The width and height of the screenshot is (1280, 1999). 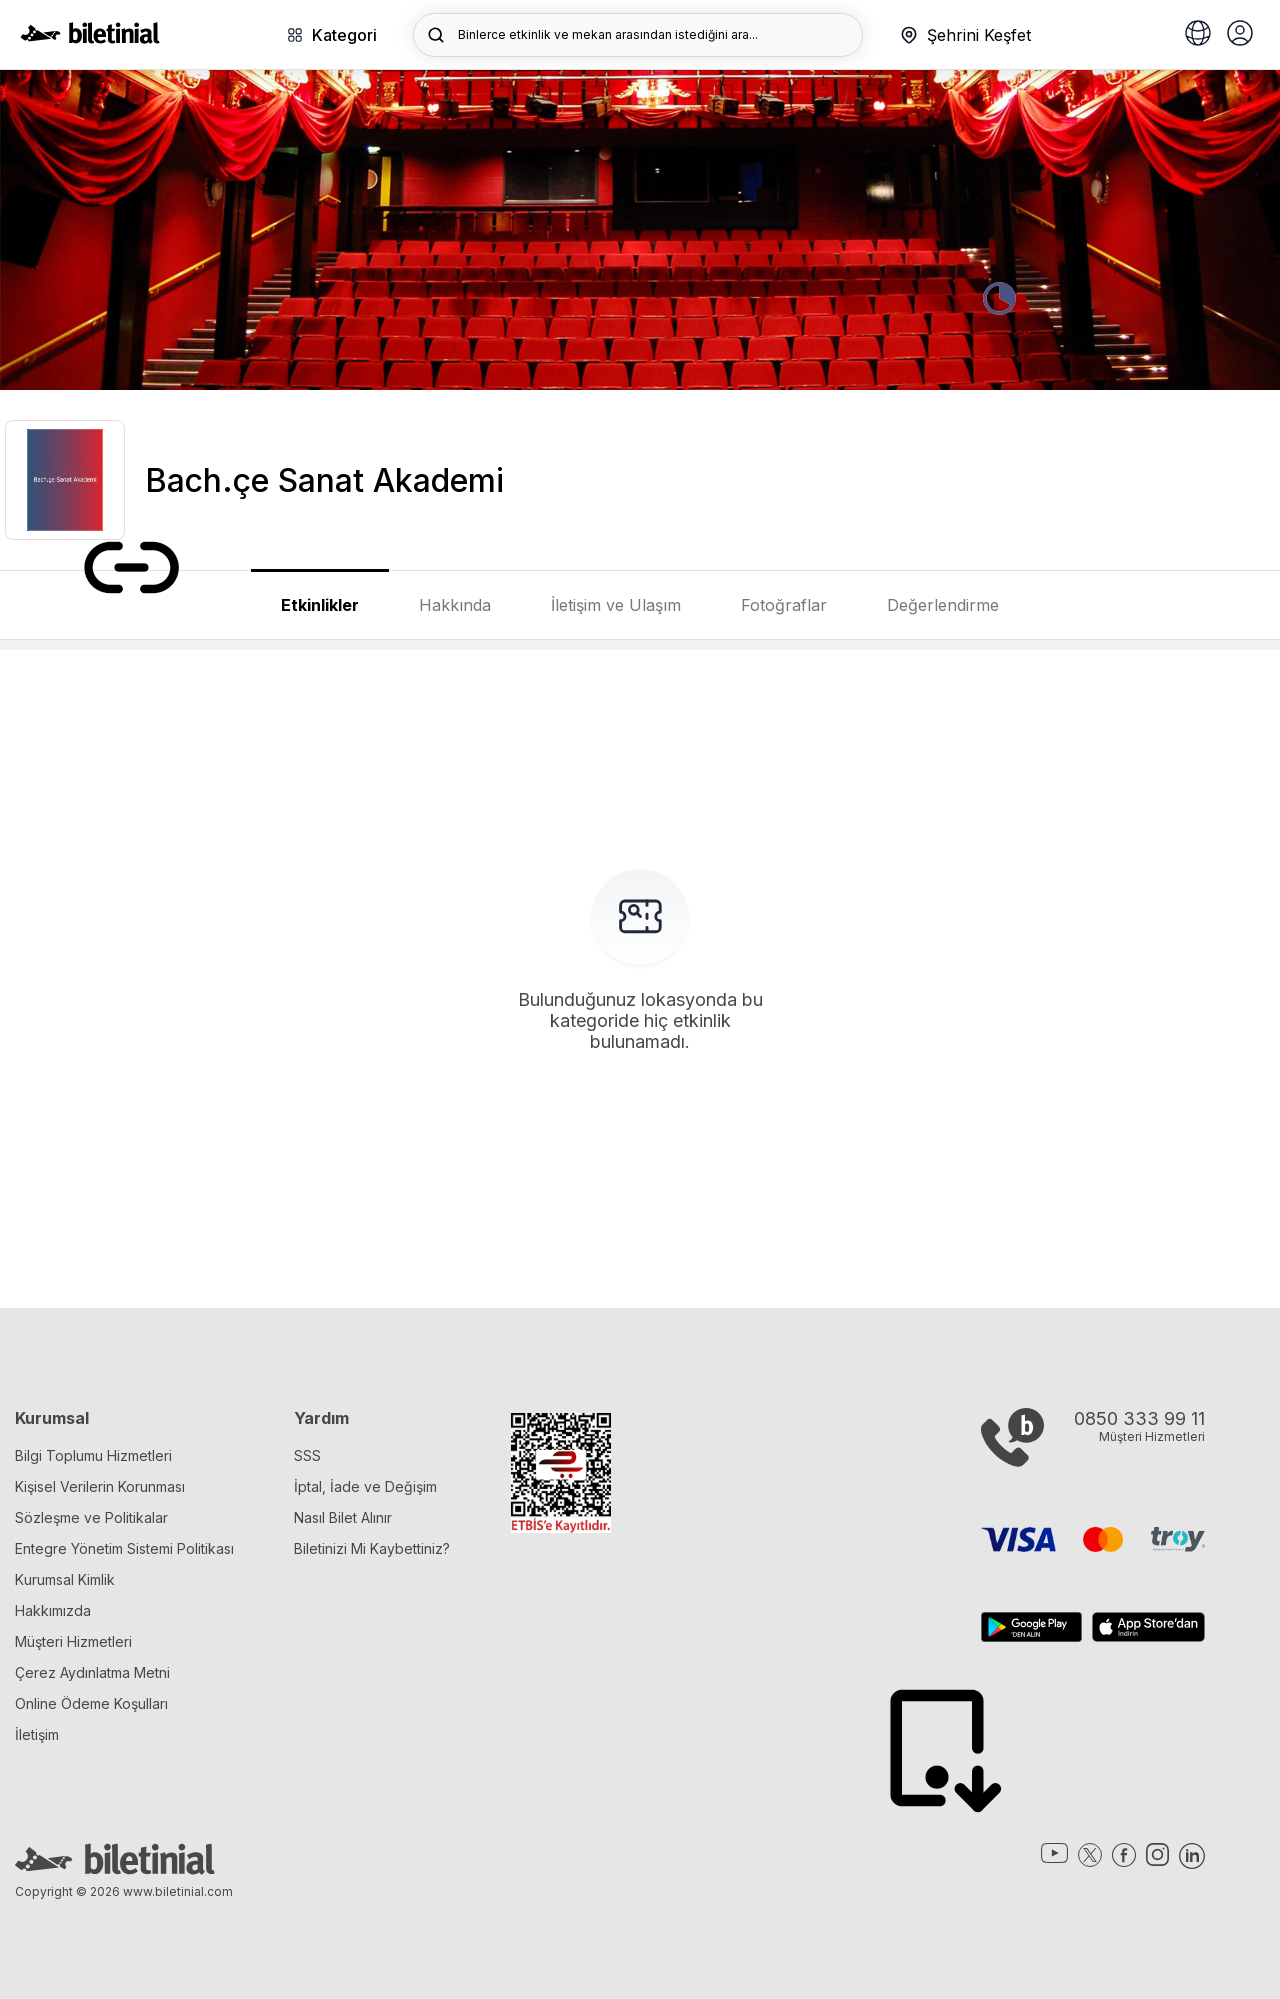 What do you see at coordinates (999, 298) in the screenshot?
I see `indicates 33% progress or completion` at bounding box center [999, 298].